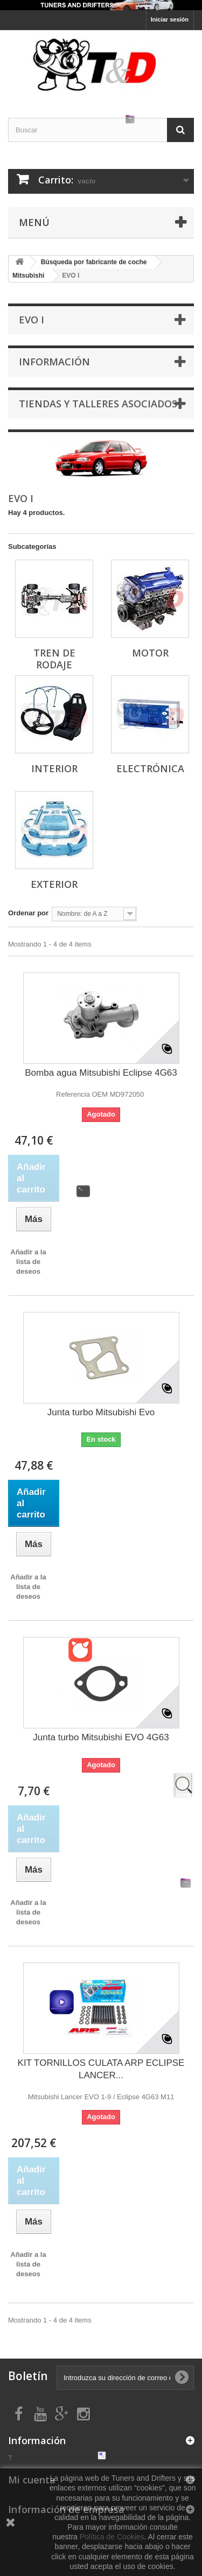 The width and height of the screenshot is (202, 2576). Describe the element at coordinates (80, 1650) in the screenshot. I see `open FreeBSD application` at that location.